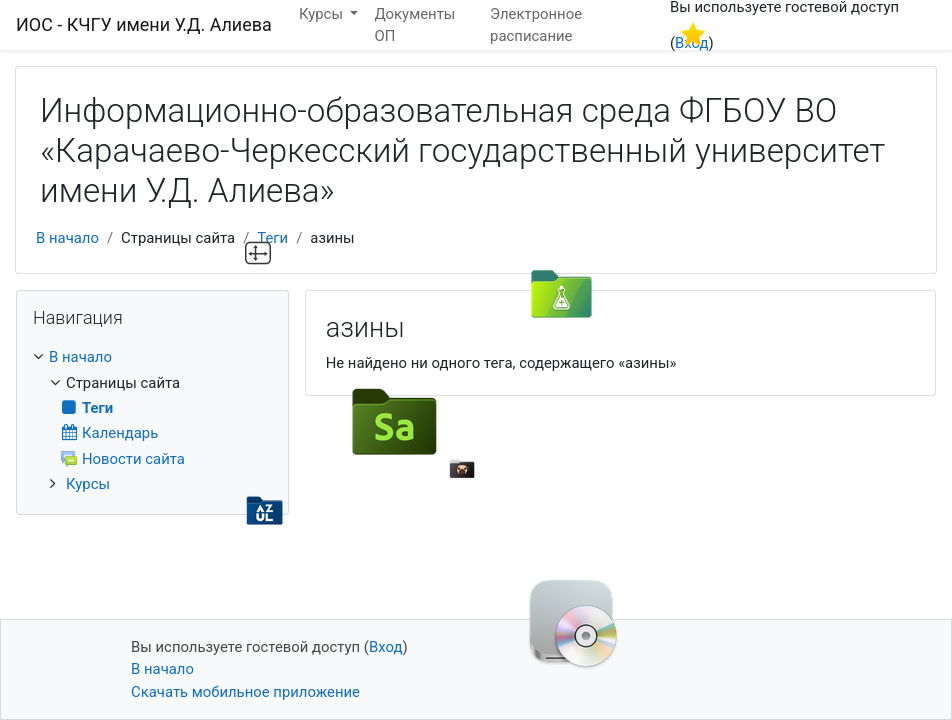 This screenshot has height=720, width=952. What do you see at coordinates (394, 424) in the screenshot?
I see `open Adobe Substance Sampler project folder` at bounding box center [394, 424].